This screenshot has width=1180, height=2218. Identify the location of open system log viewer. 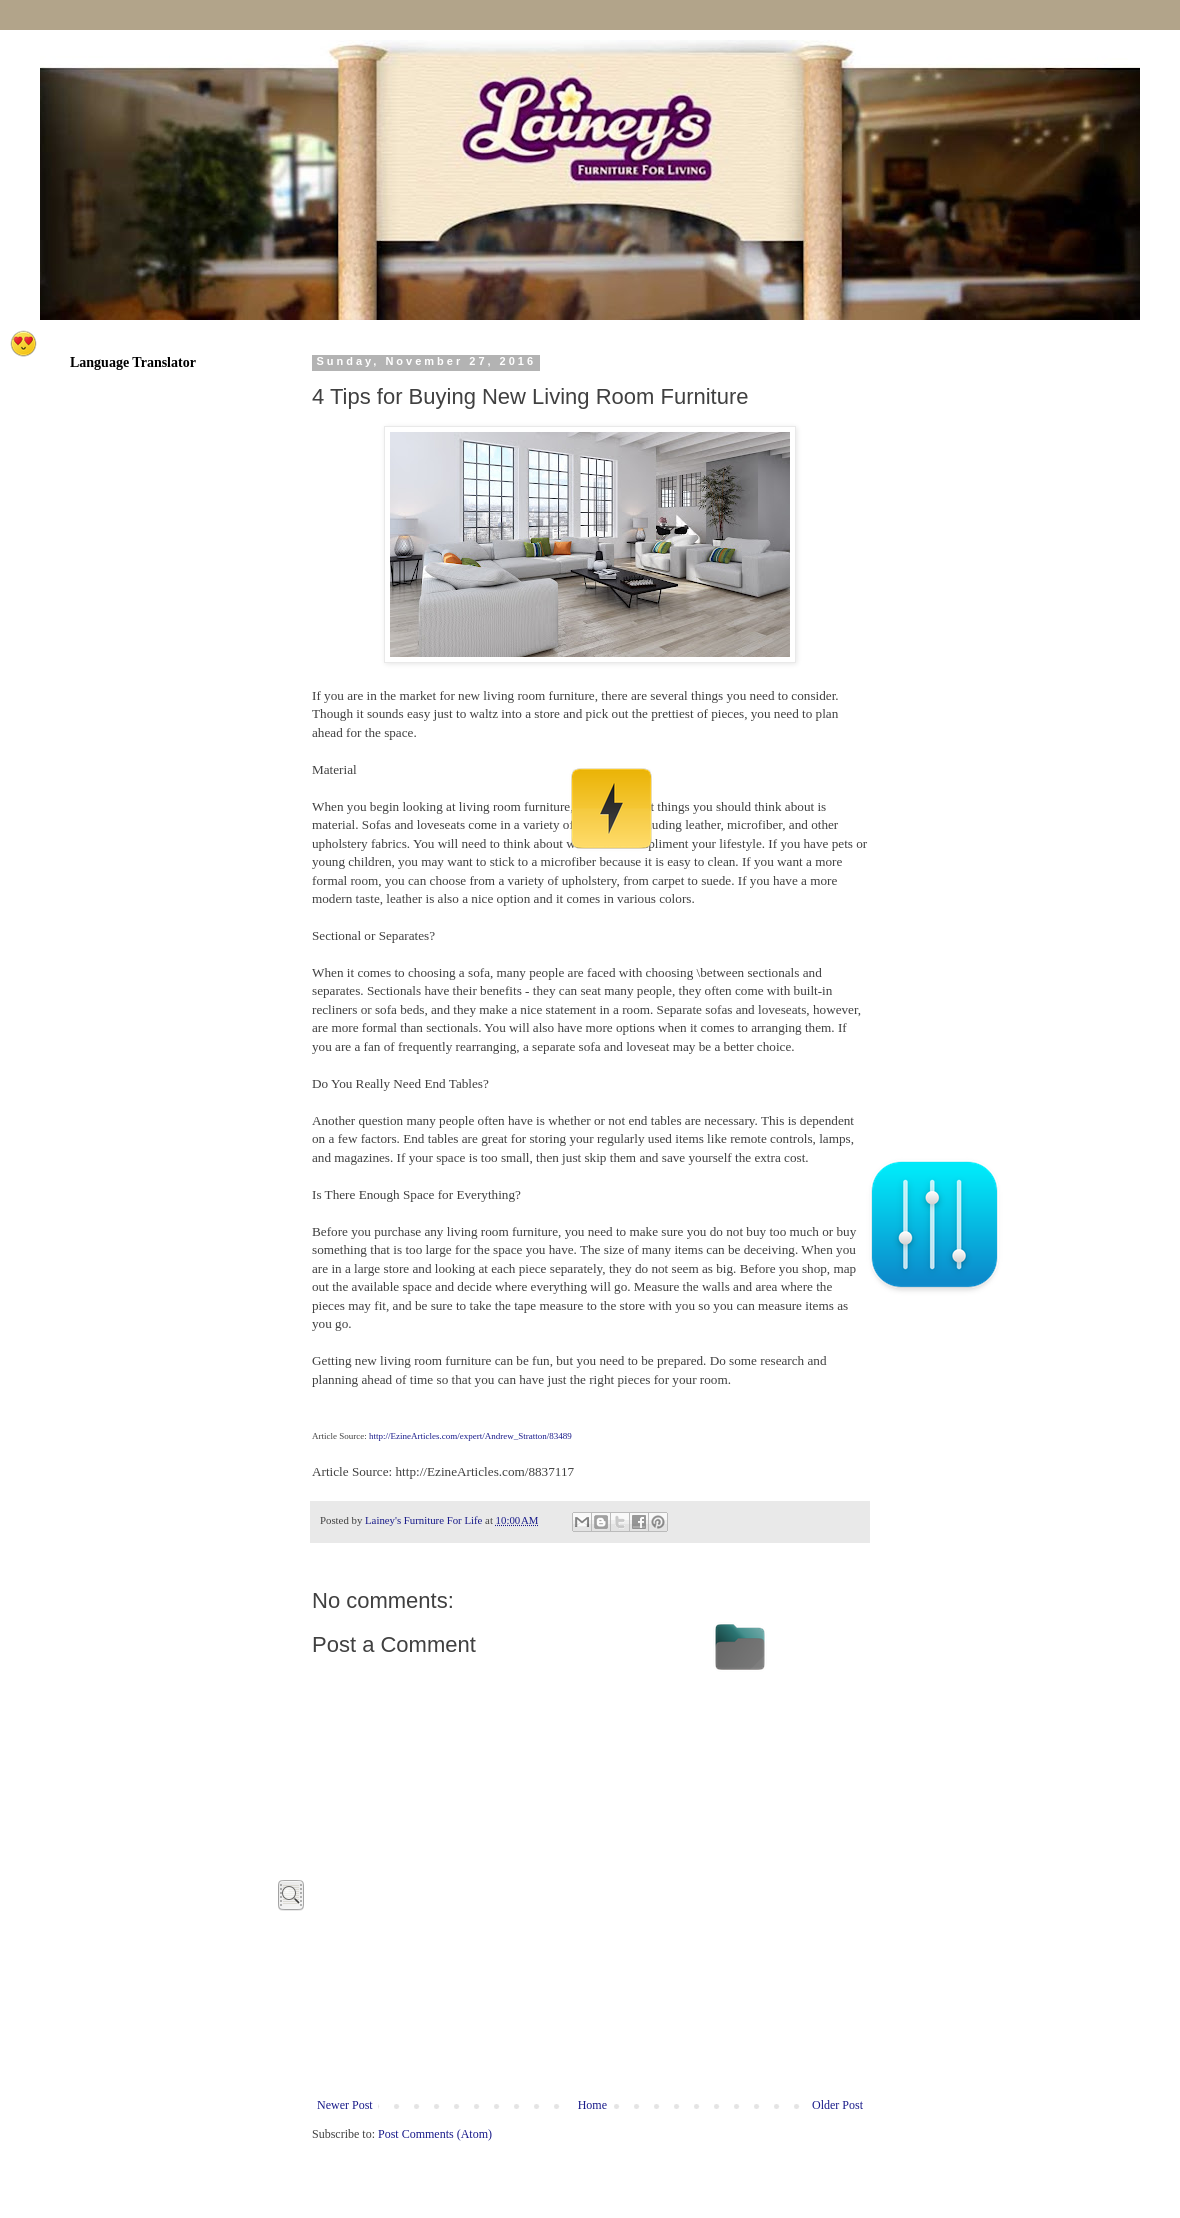
(291, 1895).